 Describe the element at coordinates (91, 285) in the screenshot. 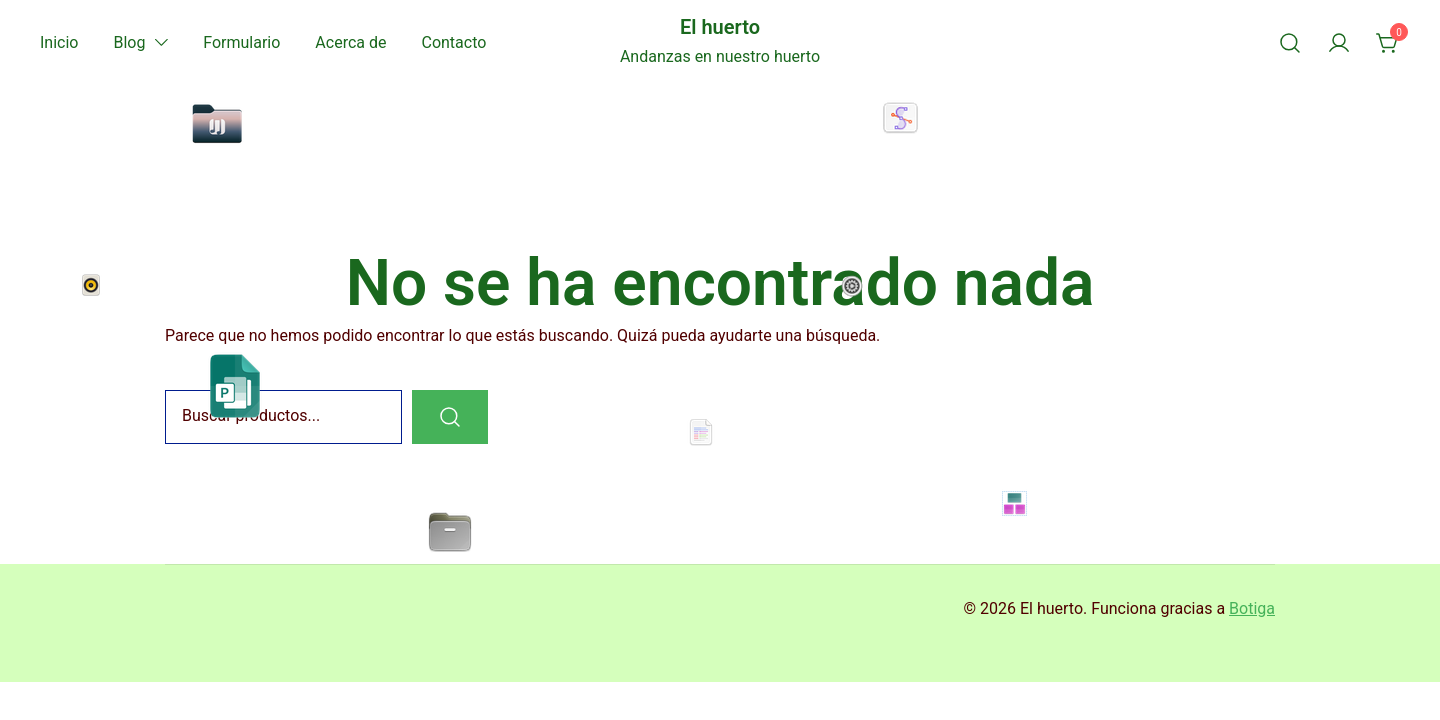

I see `open sound or audio settings` at that location.